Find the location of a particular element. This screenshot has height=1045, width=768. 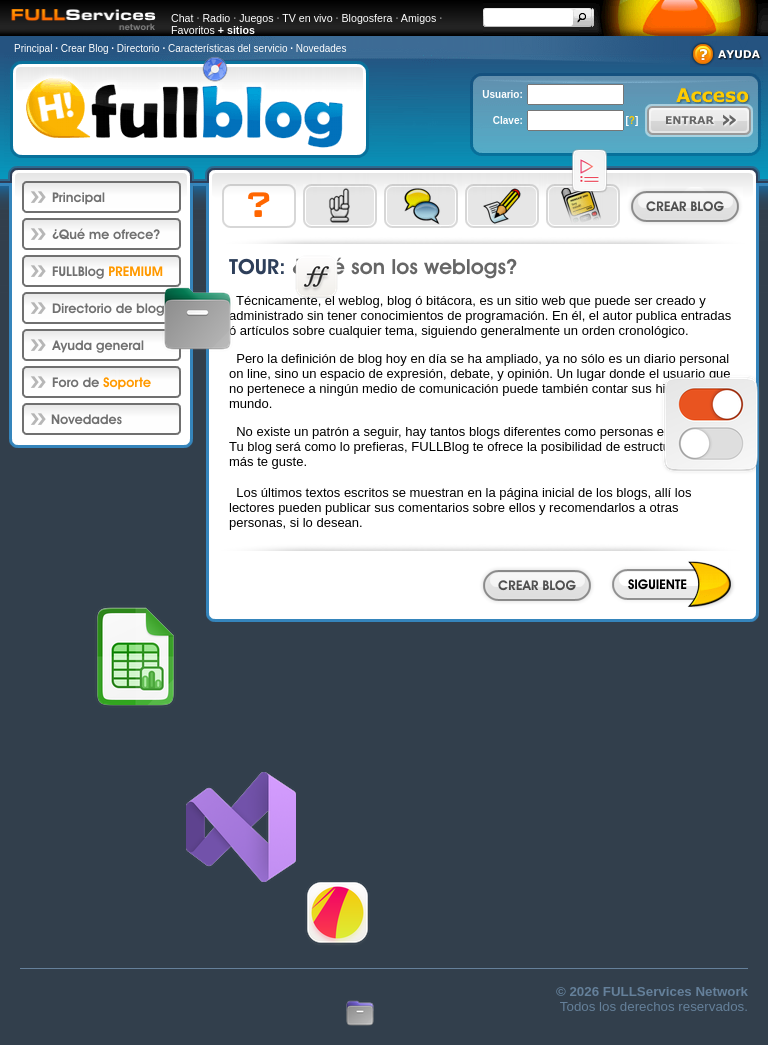

open the file manager application is located at coordinates (197, 318).